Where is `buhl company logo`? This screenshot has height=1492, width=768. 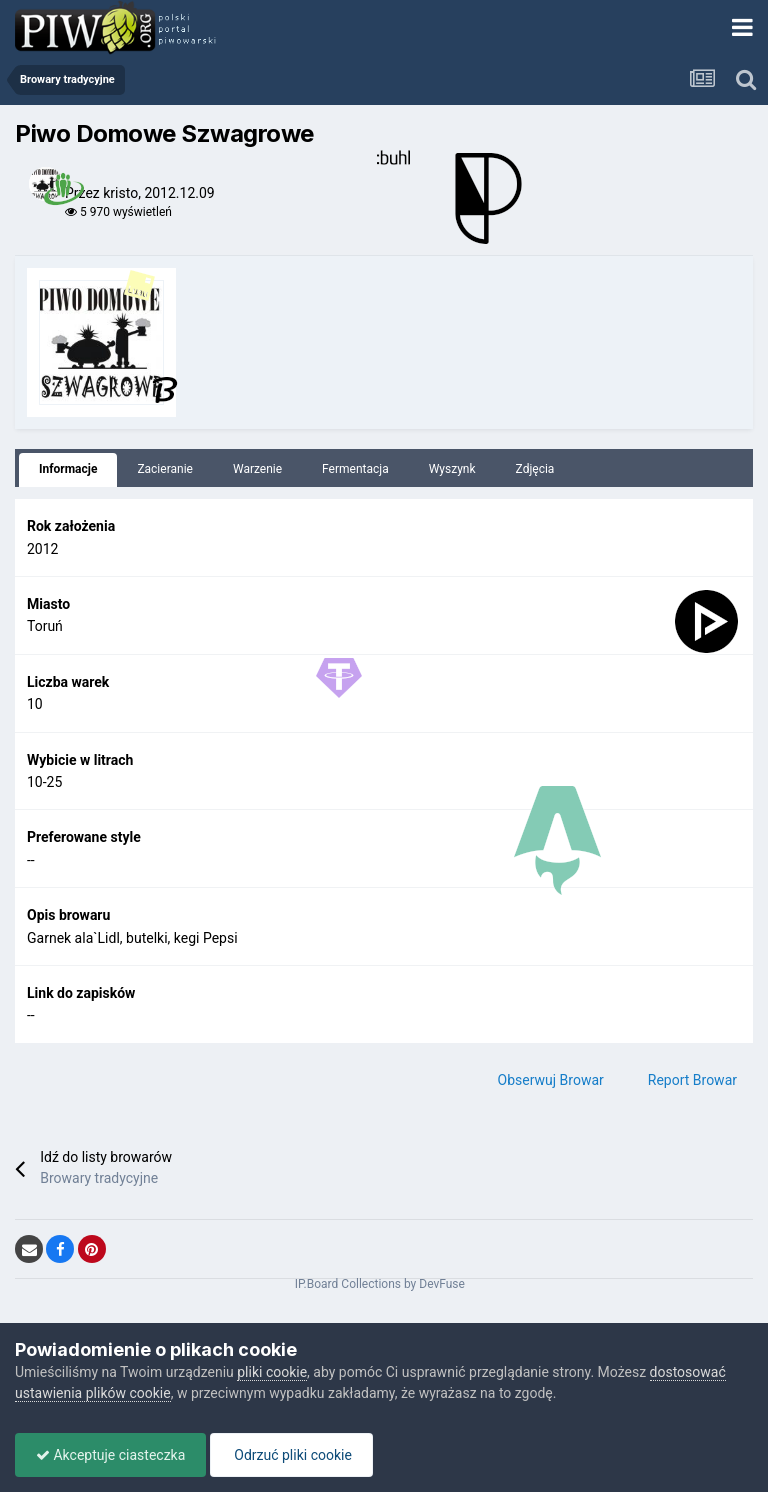
buhl company logo is located at coordinates (393, 157).